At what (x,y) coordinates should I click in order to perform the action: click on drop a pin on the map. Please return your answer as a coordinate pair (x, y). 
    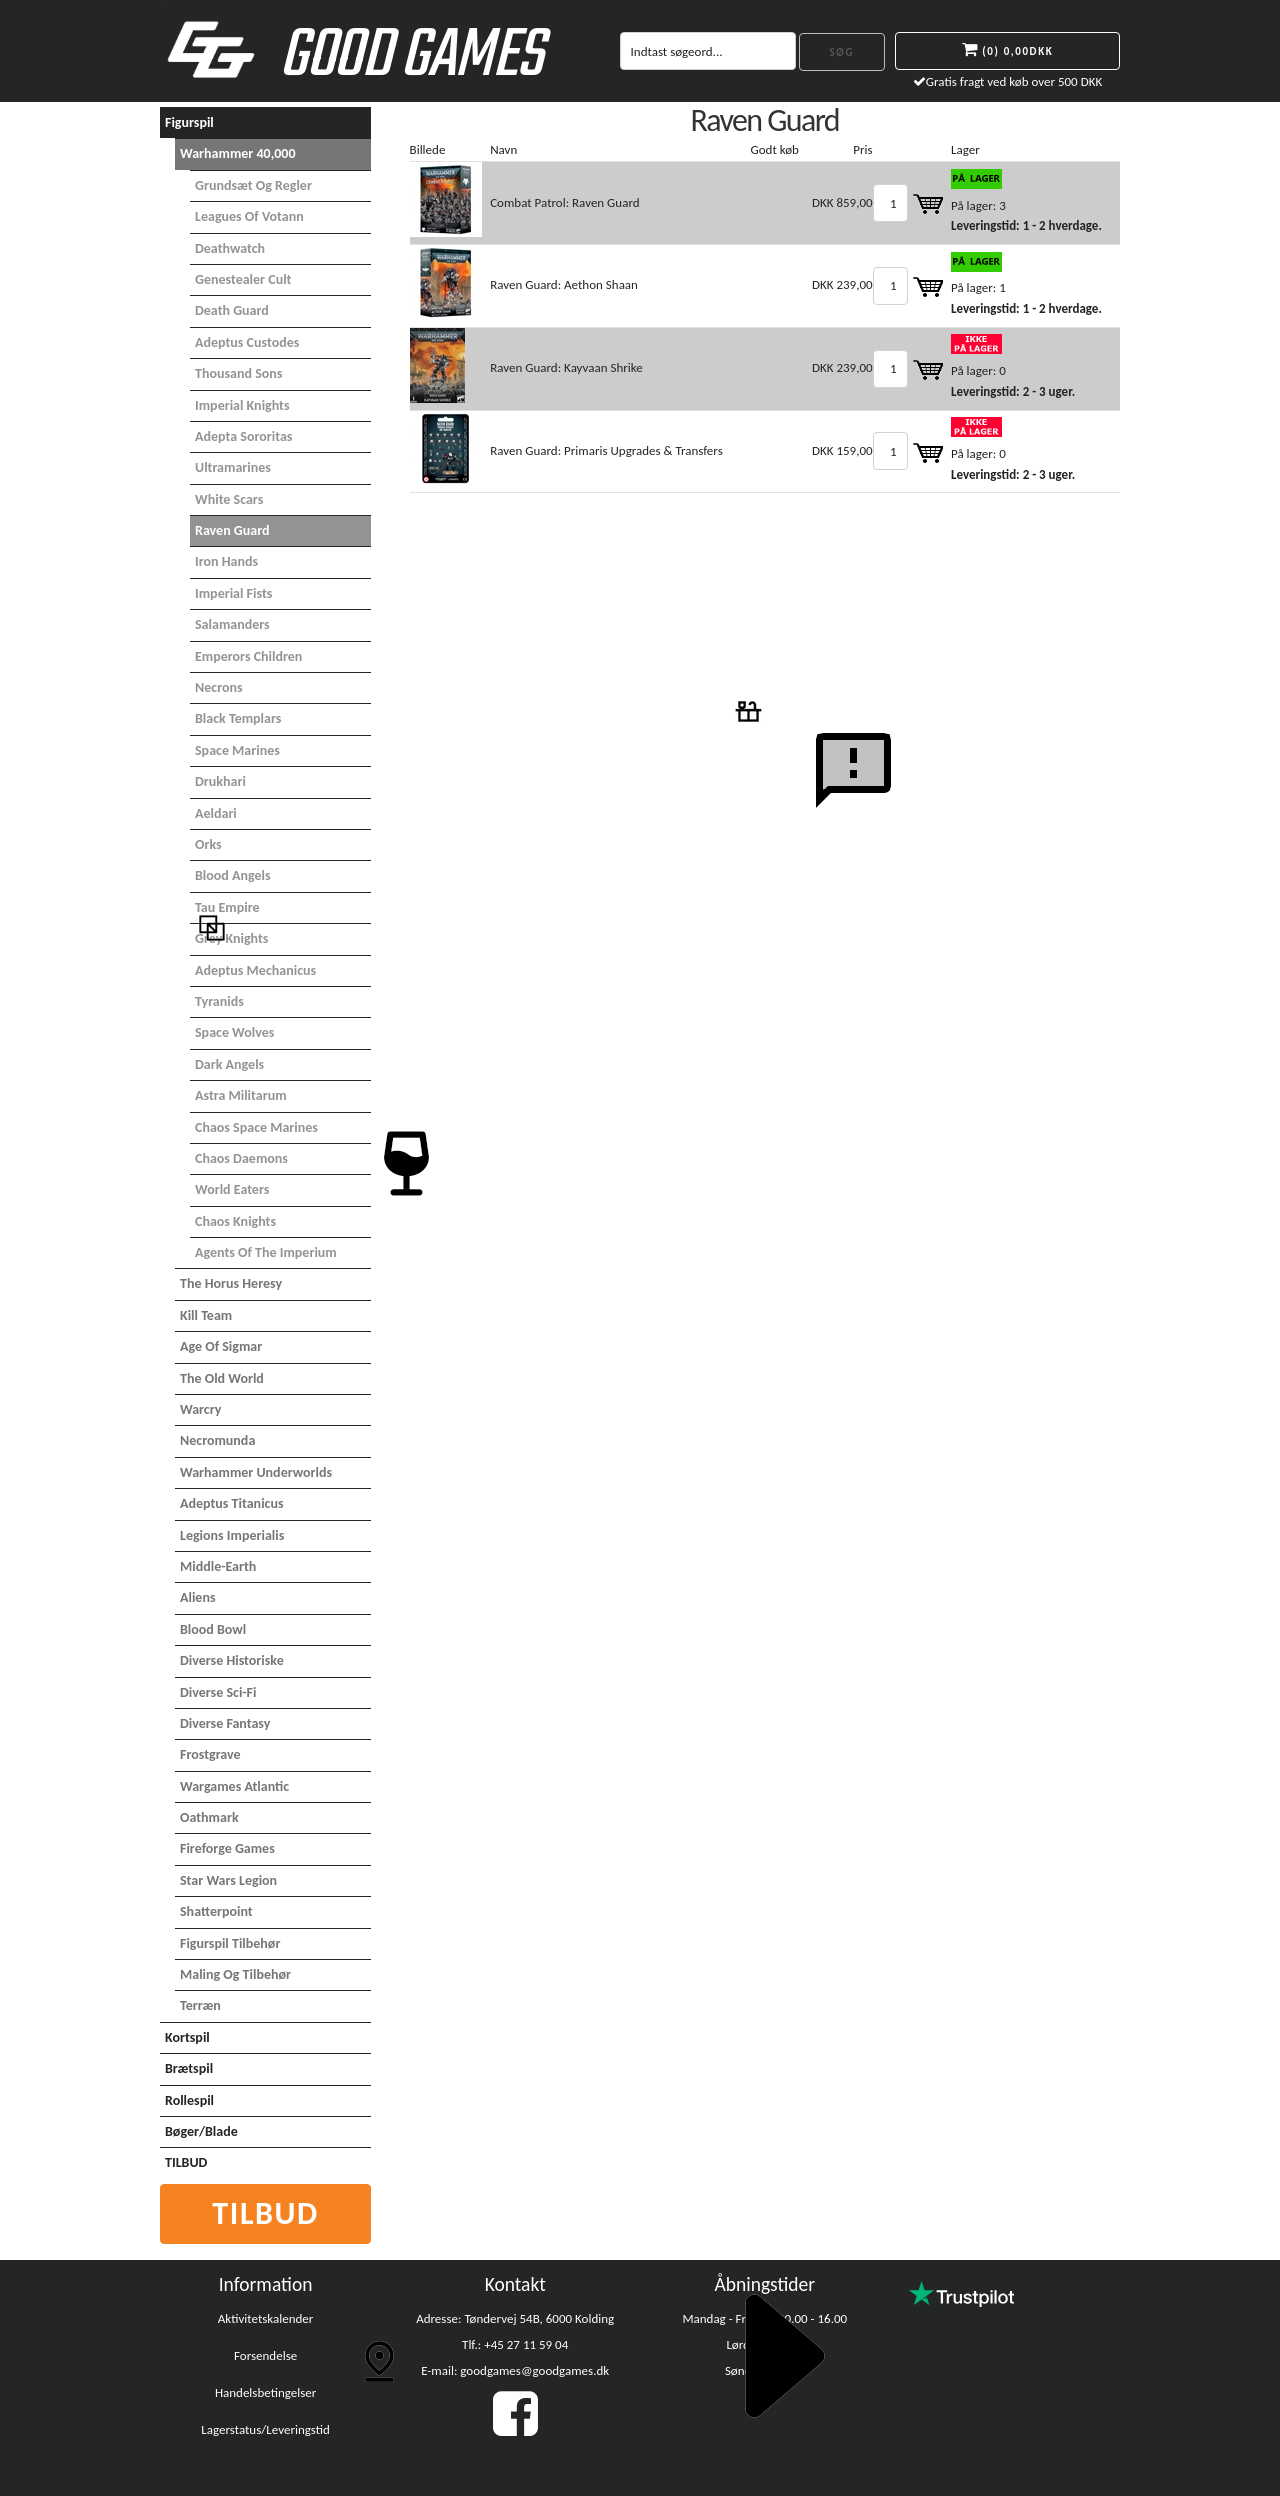
    Looking at the image, I should click on (379, 2361).